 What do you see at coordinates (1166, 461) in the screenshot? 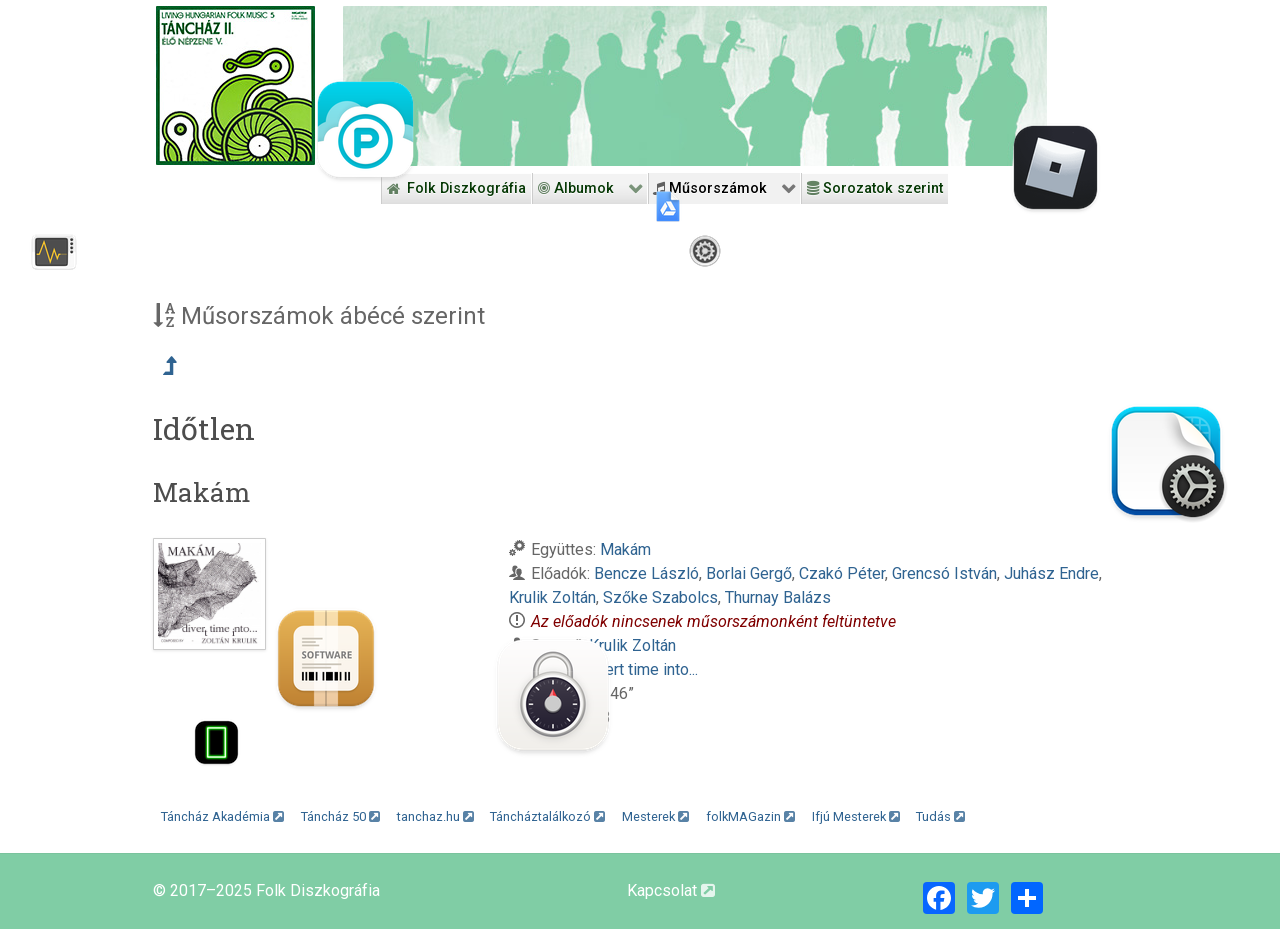
I see `configure file type associations and default apps` at bounding box center [1166, 461].